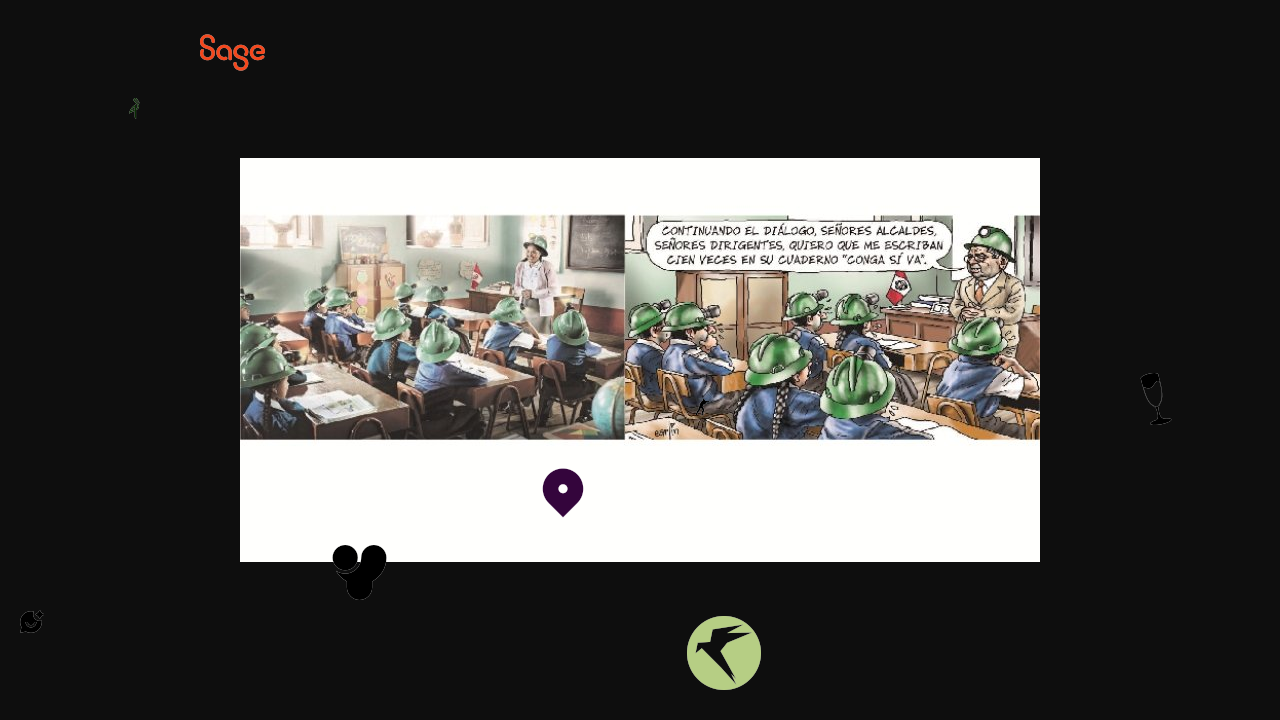 This screenshot has width=1280, height=720. Describe the element at coordinates (232, 52) in the screenshot. I see `sage software logo` at that location.